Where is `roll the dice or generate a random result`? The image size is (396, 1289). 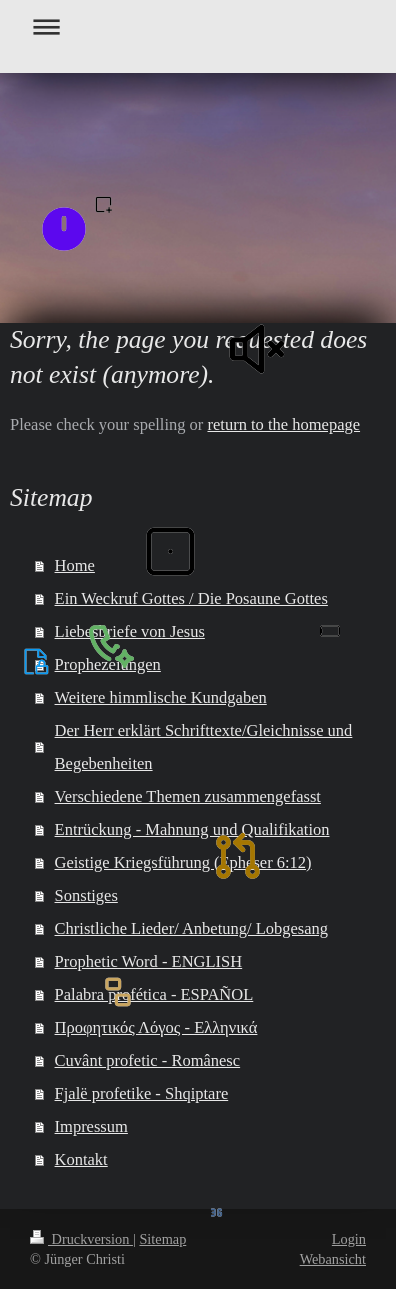
roll the dice or generate a random result is located at coordinates (170, 551).